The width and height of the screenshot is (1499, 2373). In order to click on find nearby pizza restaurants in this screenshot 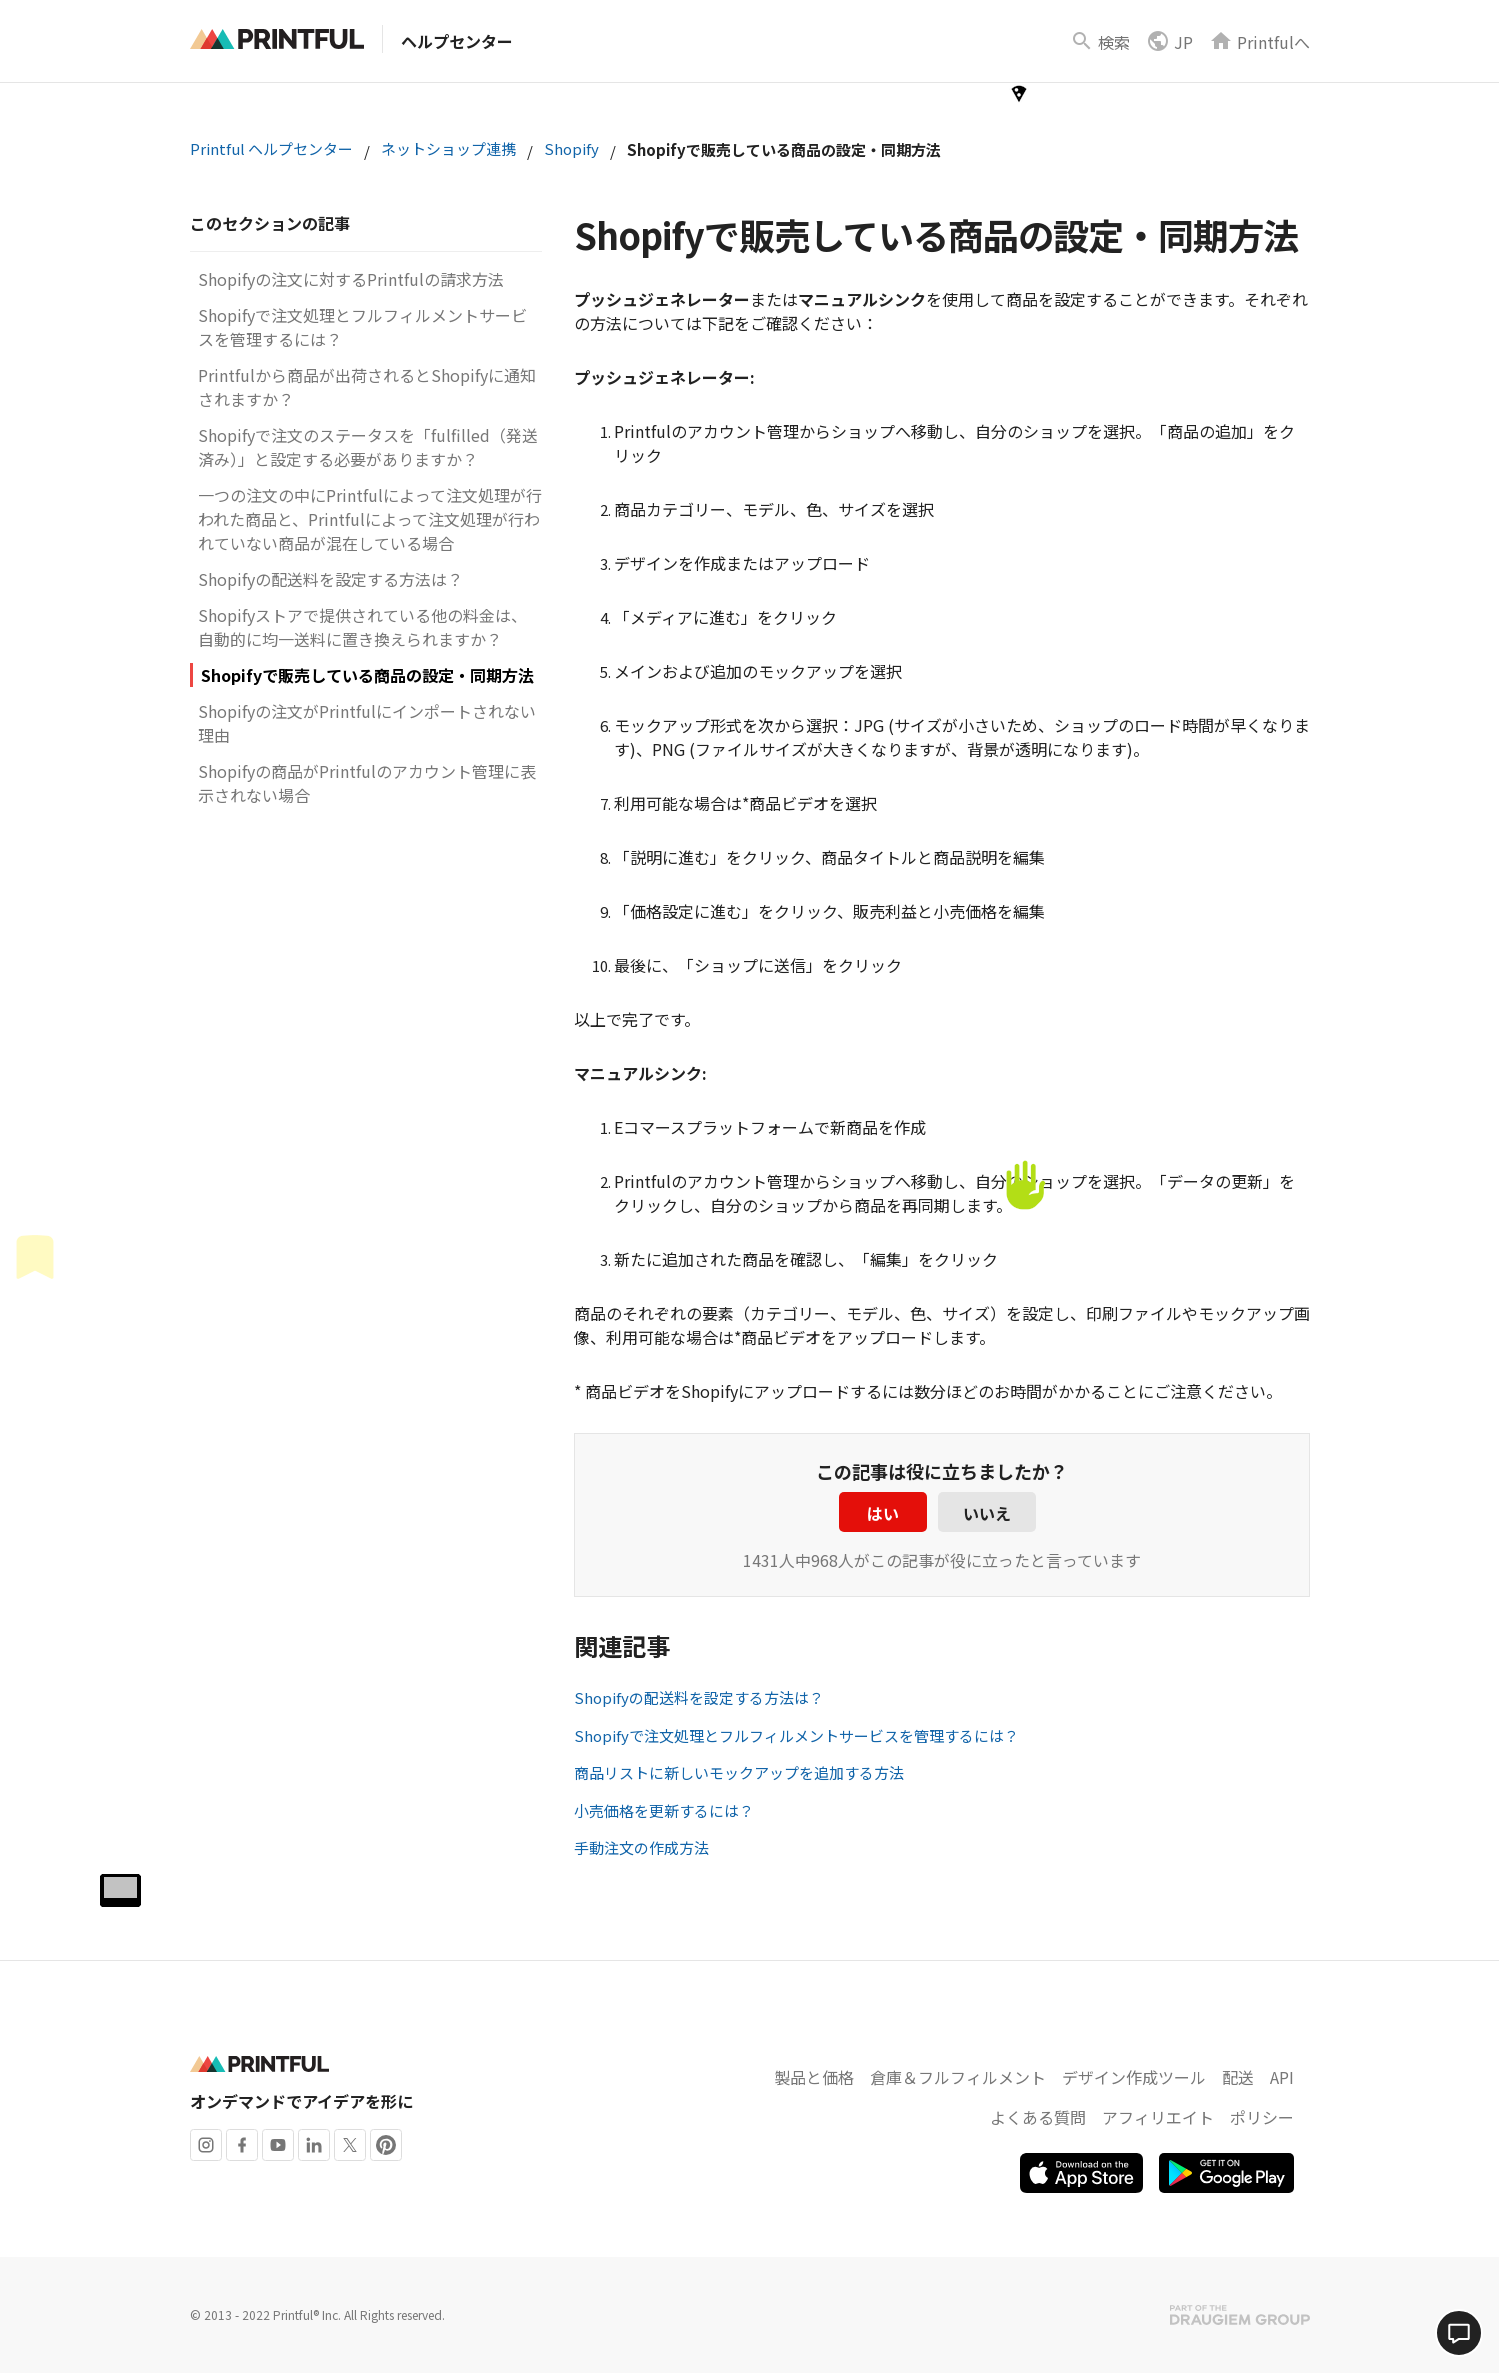, I will do `click(1019, 94)`.